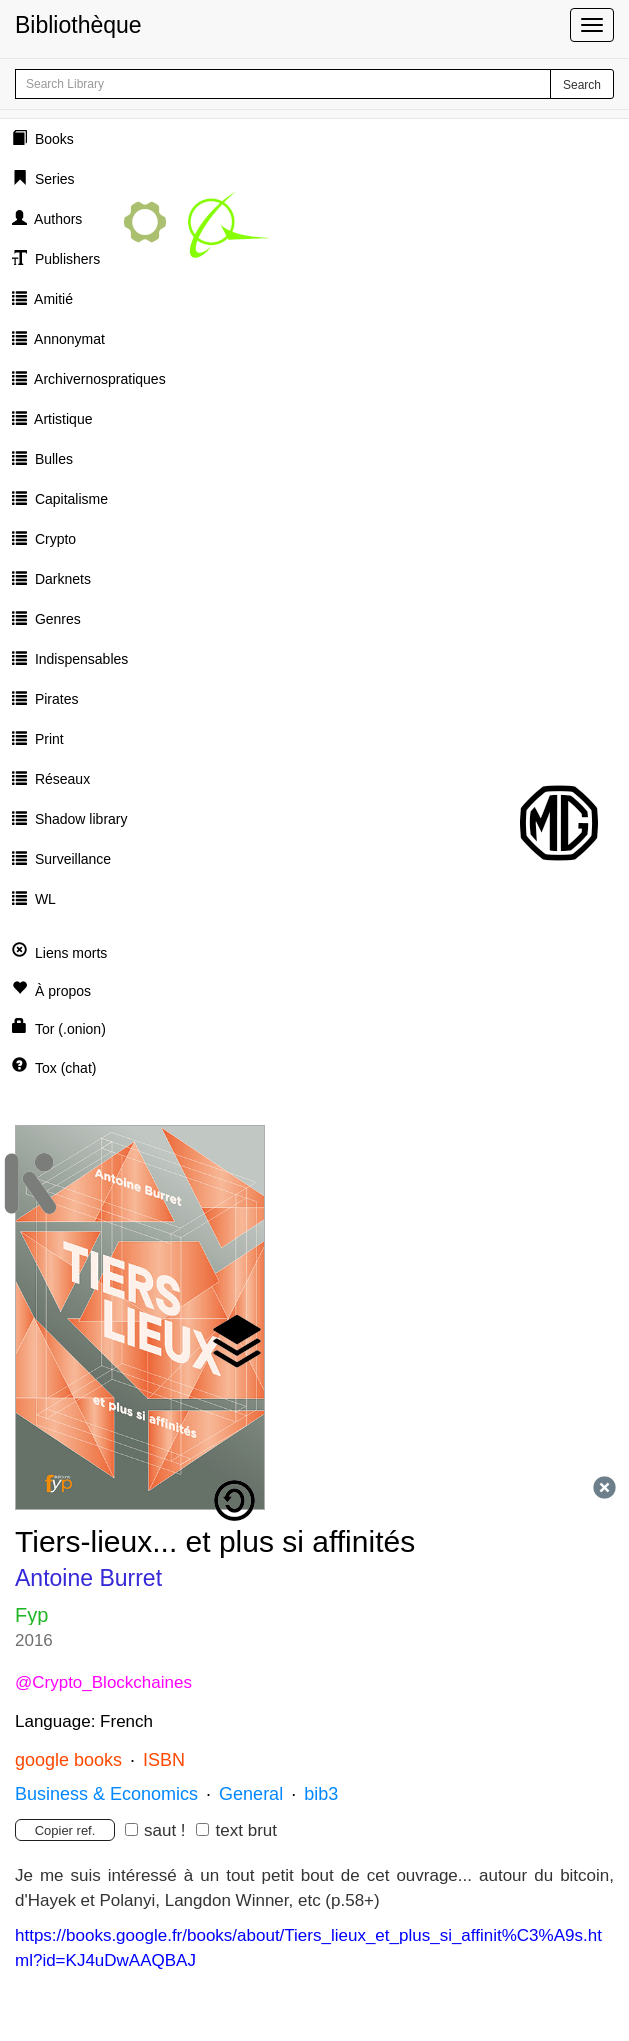 This screenshot has height=2041, width=629. I want to click on MG Motors brand logo, so click(559, 823).